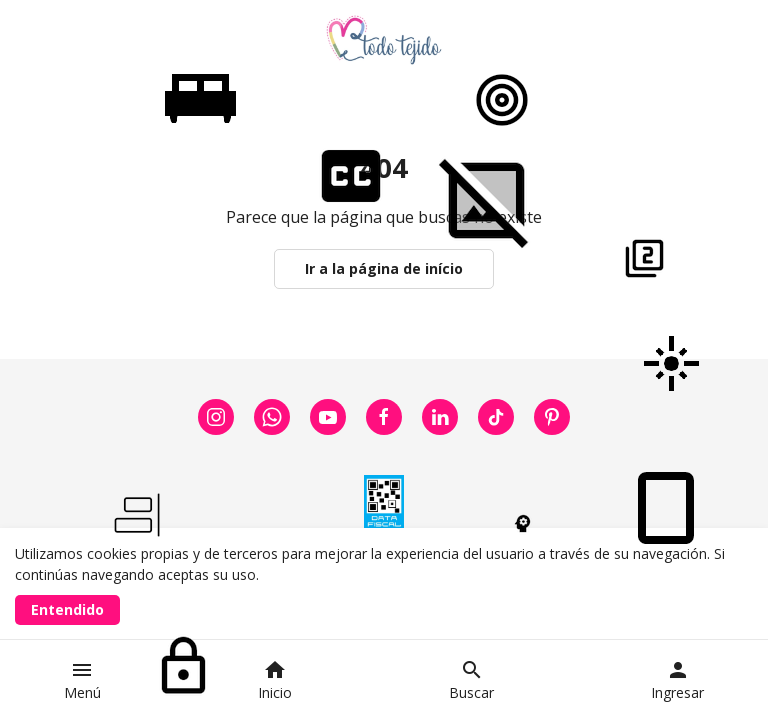  I want to click on indicates a secure connection, so click(183, 666).